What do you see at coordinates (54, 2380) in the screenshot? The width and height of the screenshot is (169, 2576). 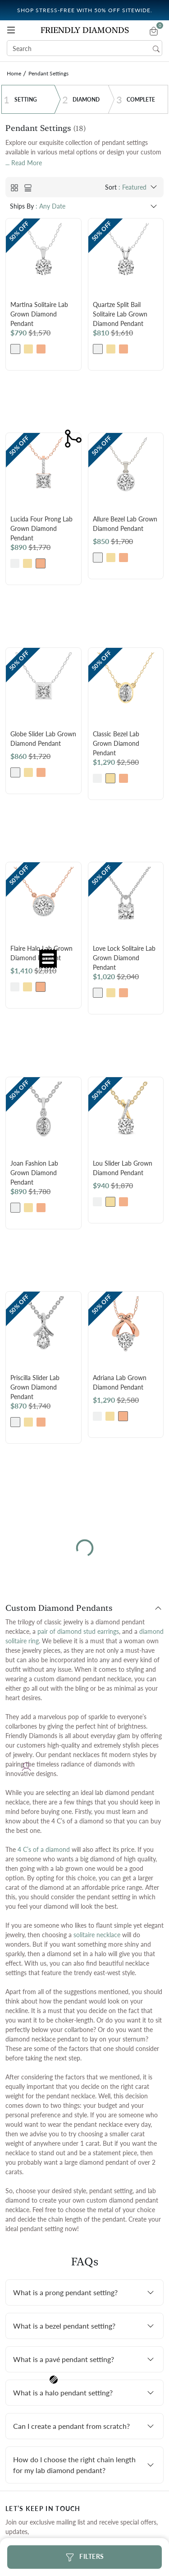 I see `access boules or pétanque game` at bounding box center [54, 2380].